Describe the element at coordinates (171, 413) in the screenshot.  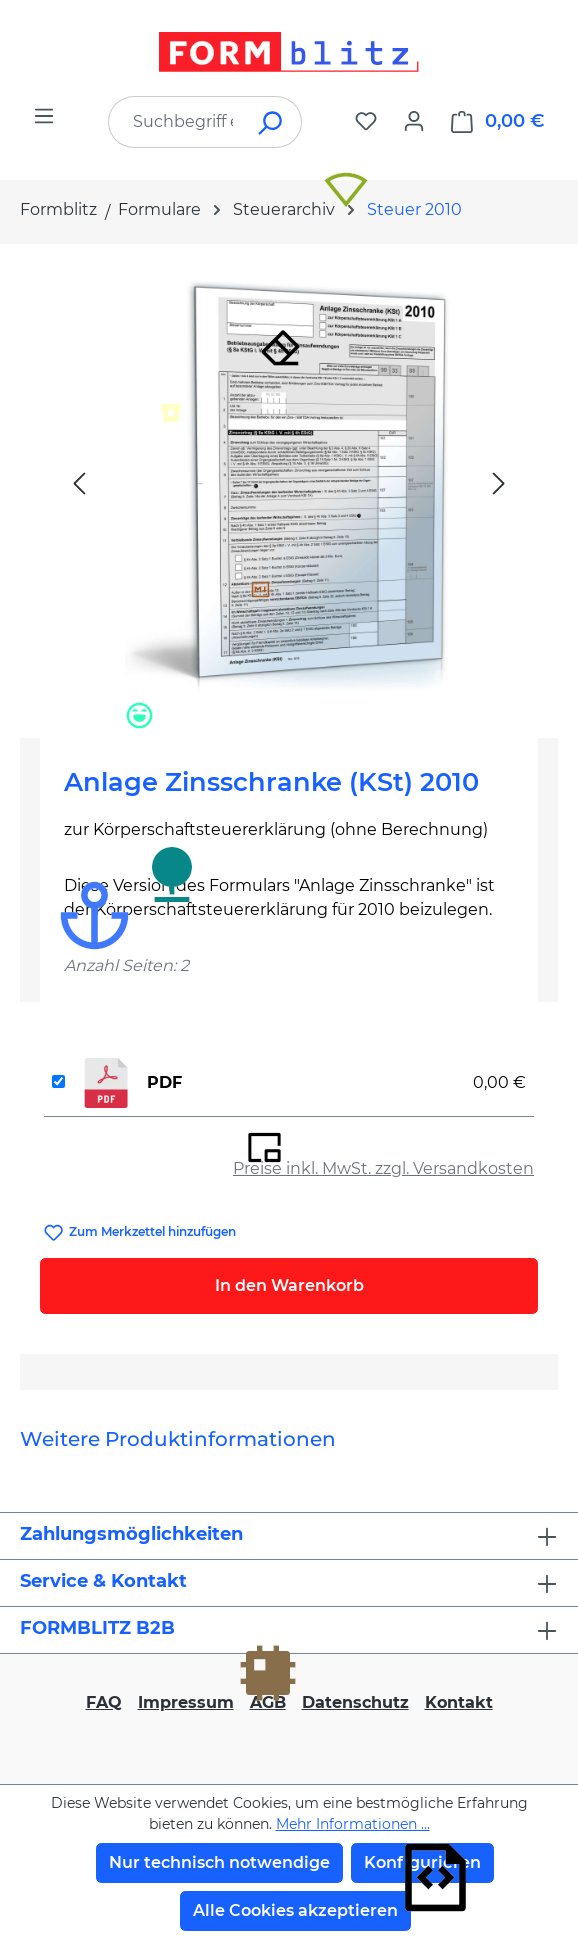
I see `open Bitbucket repository` at that location.